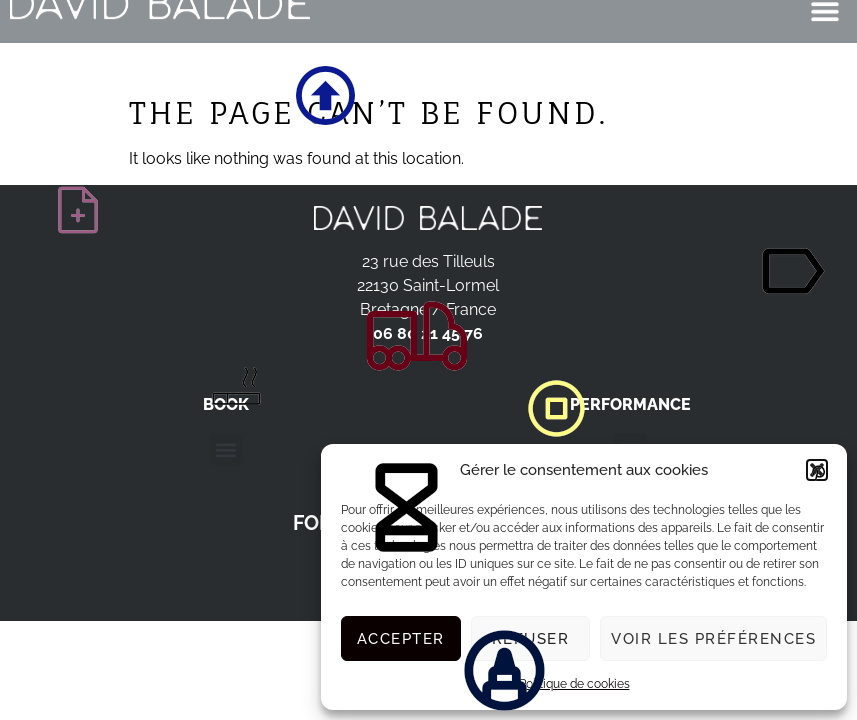 The image size is (857, 720). I want to click on stop media playback, so click(556, 408).